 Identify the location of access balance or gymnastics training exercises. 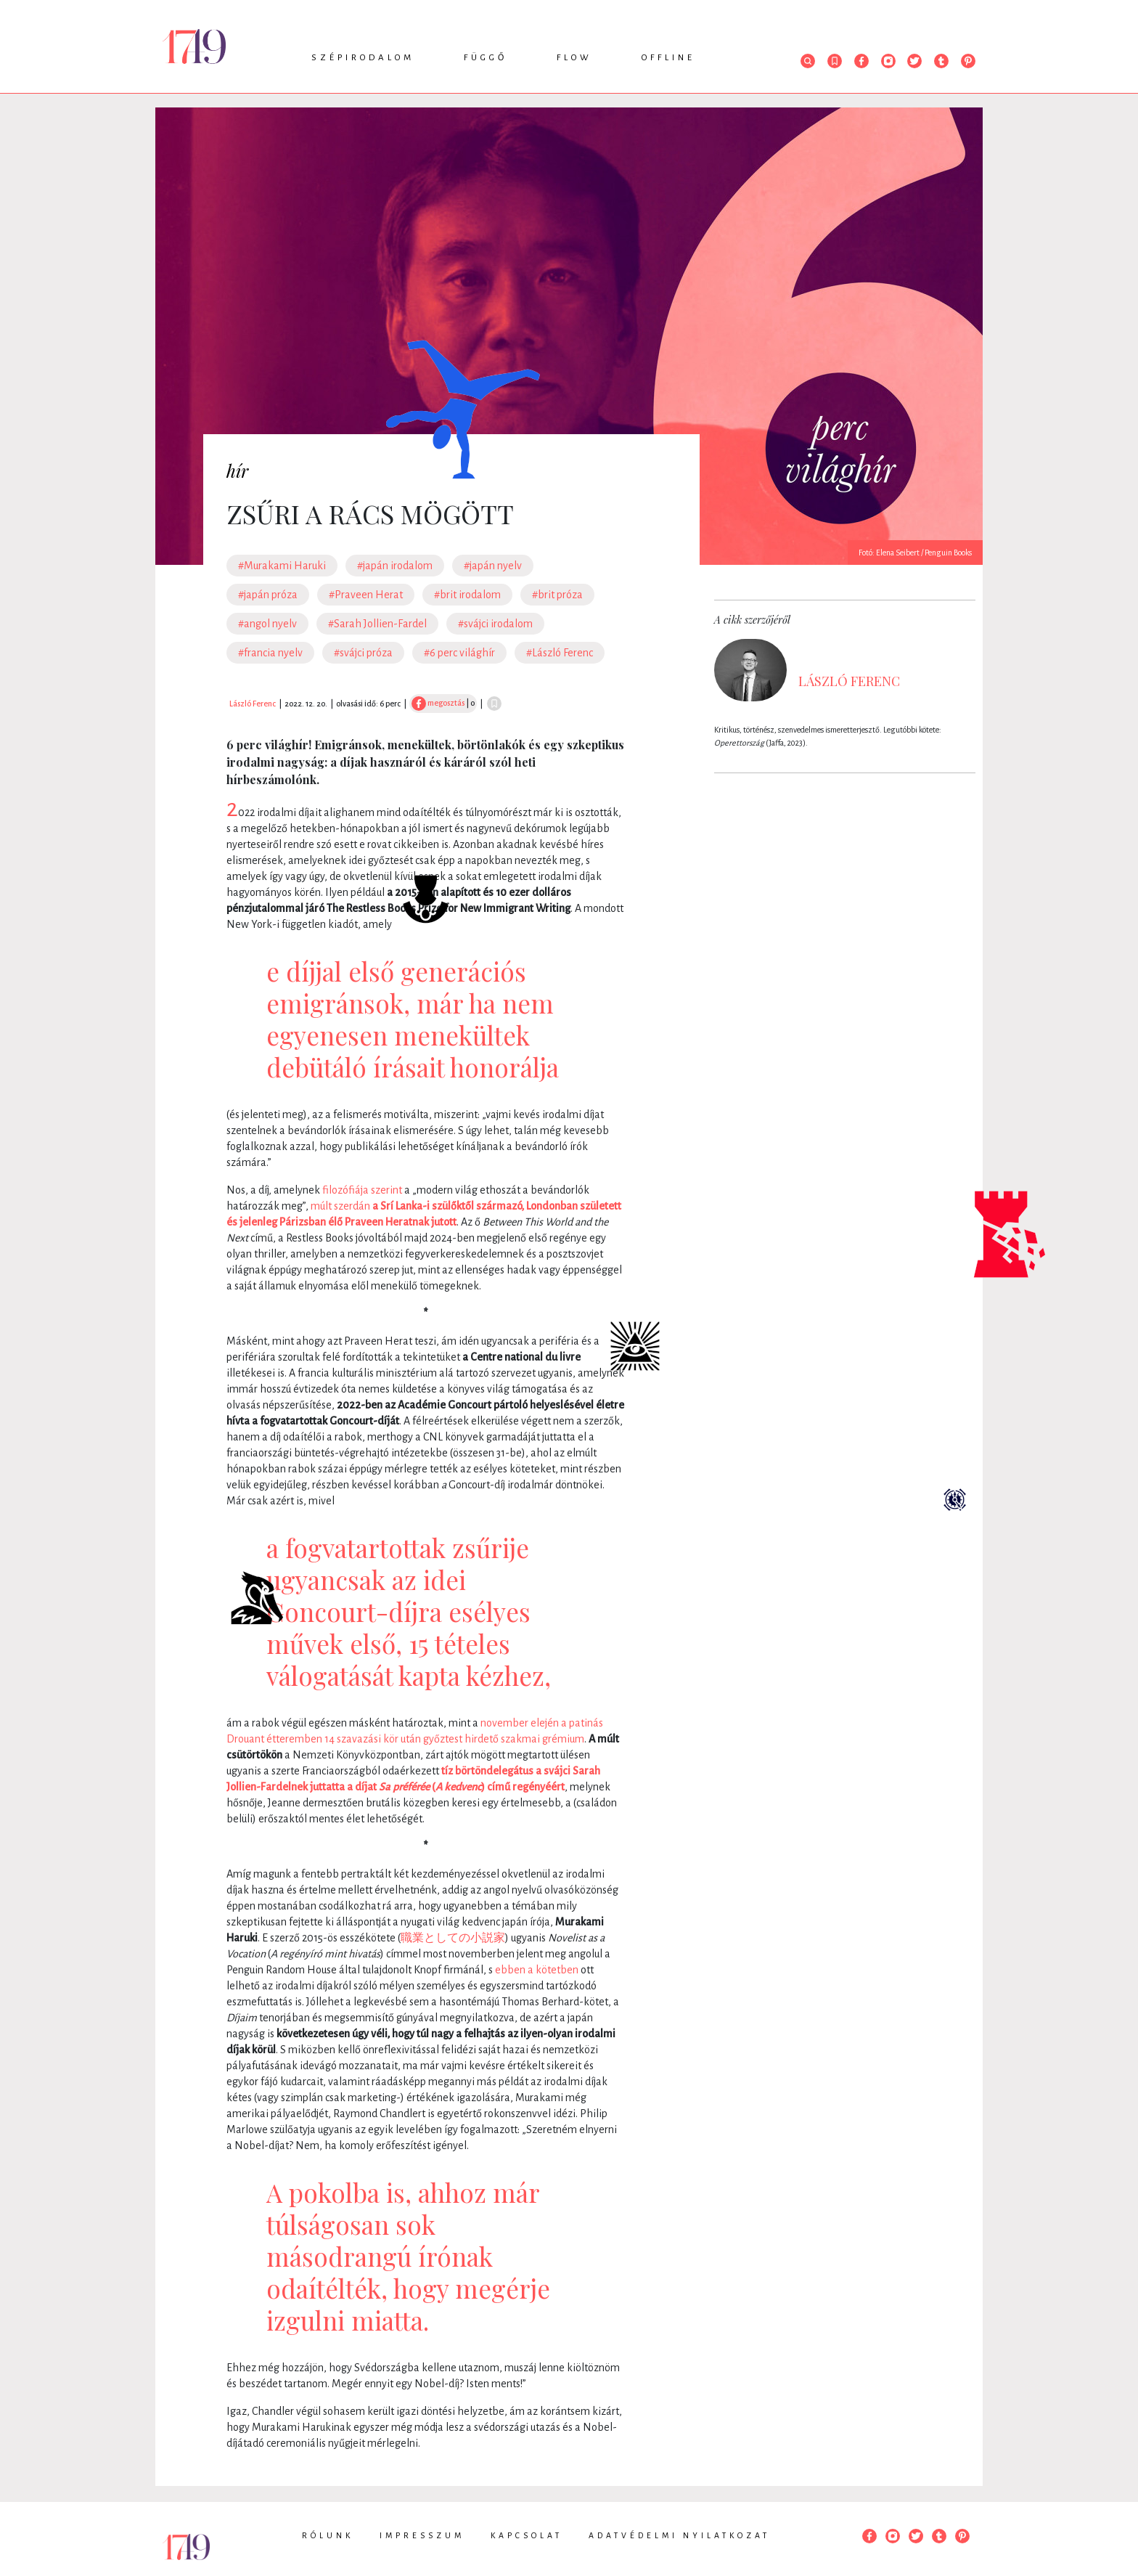
(462, 409).